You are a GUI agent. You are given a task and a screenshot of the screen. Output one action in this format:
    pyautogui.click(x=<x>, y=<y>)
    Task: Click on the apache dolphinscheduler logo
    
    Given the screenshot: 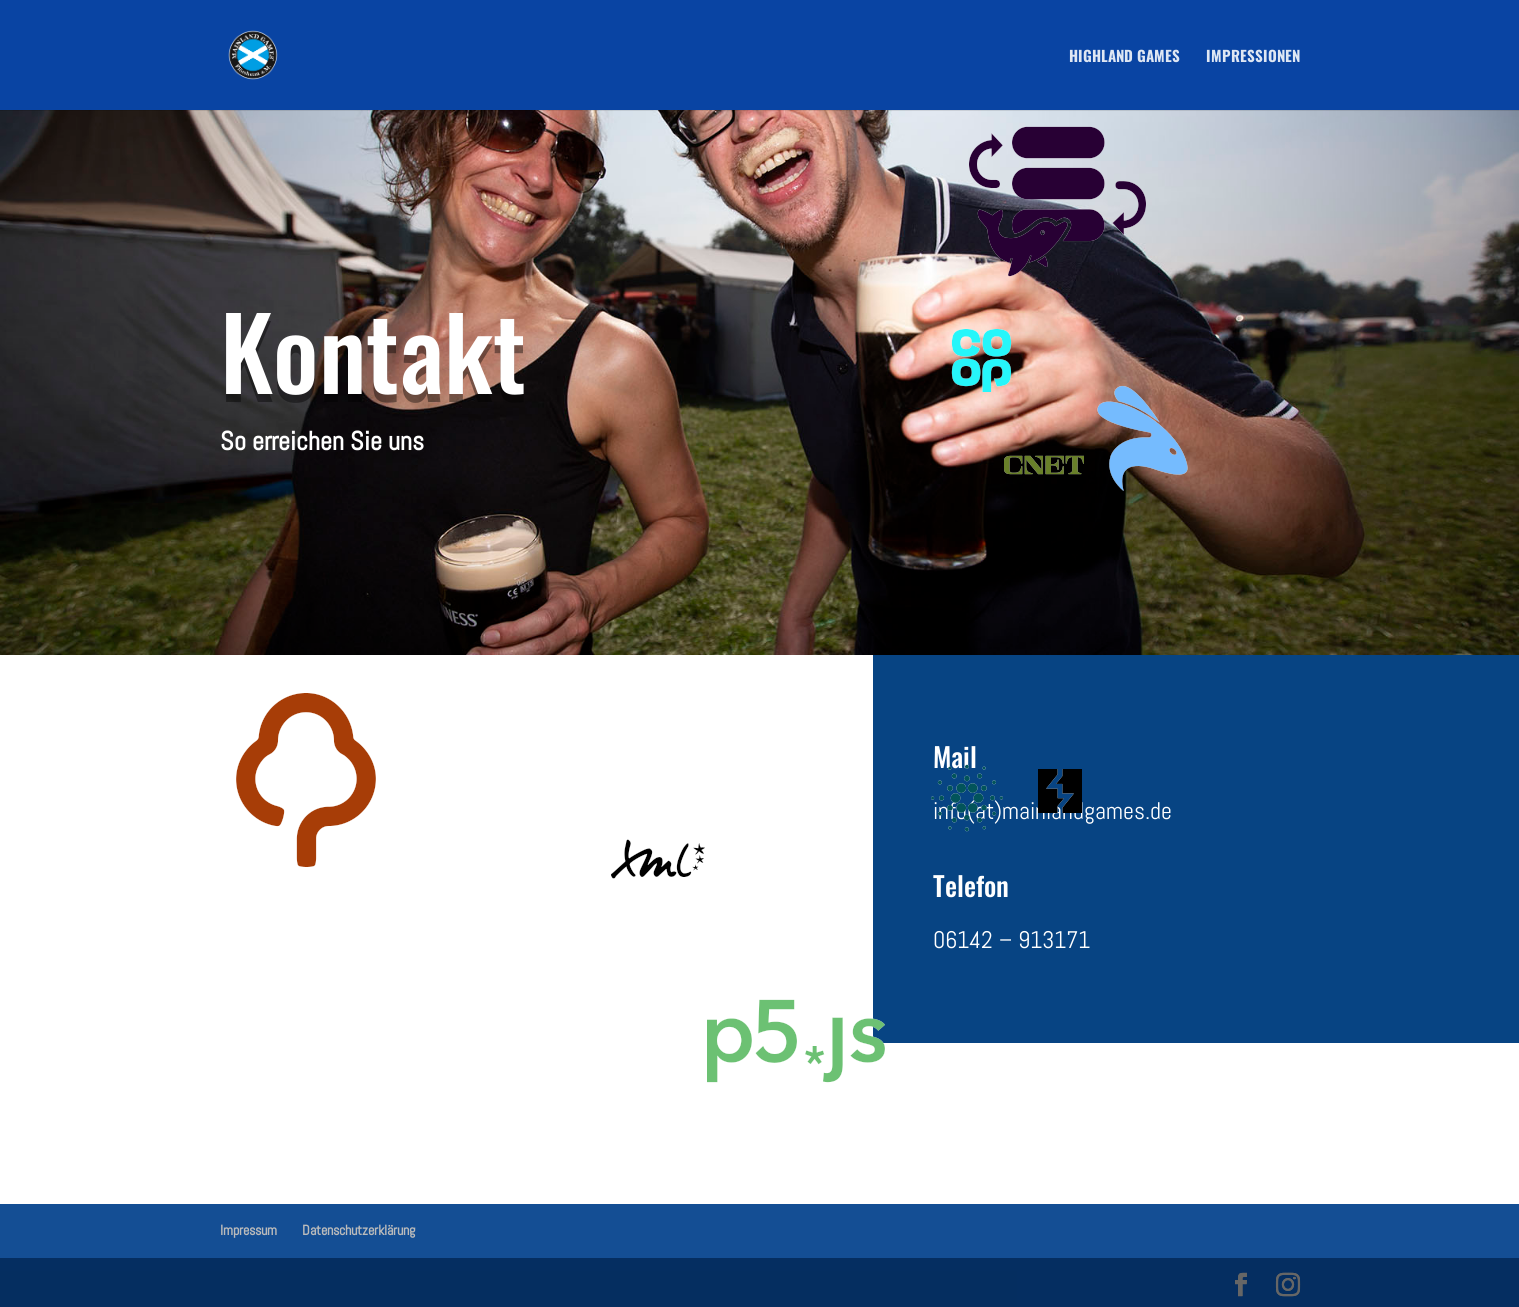 What is the action you would take?
    pyautogui.click(x=1057, y=201)
    